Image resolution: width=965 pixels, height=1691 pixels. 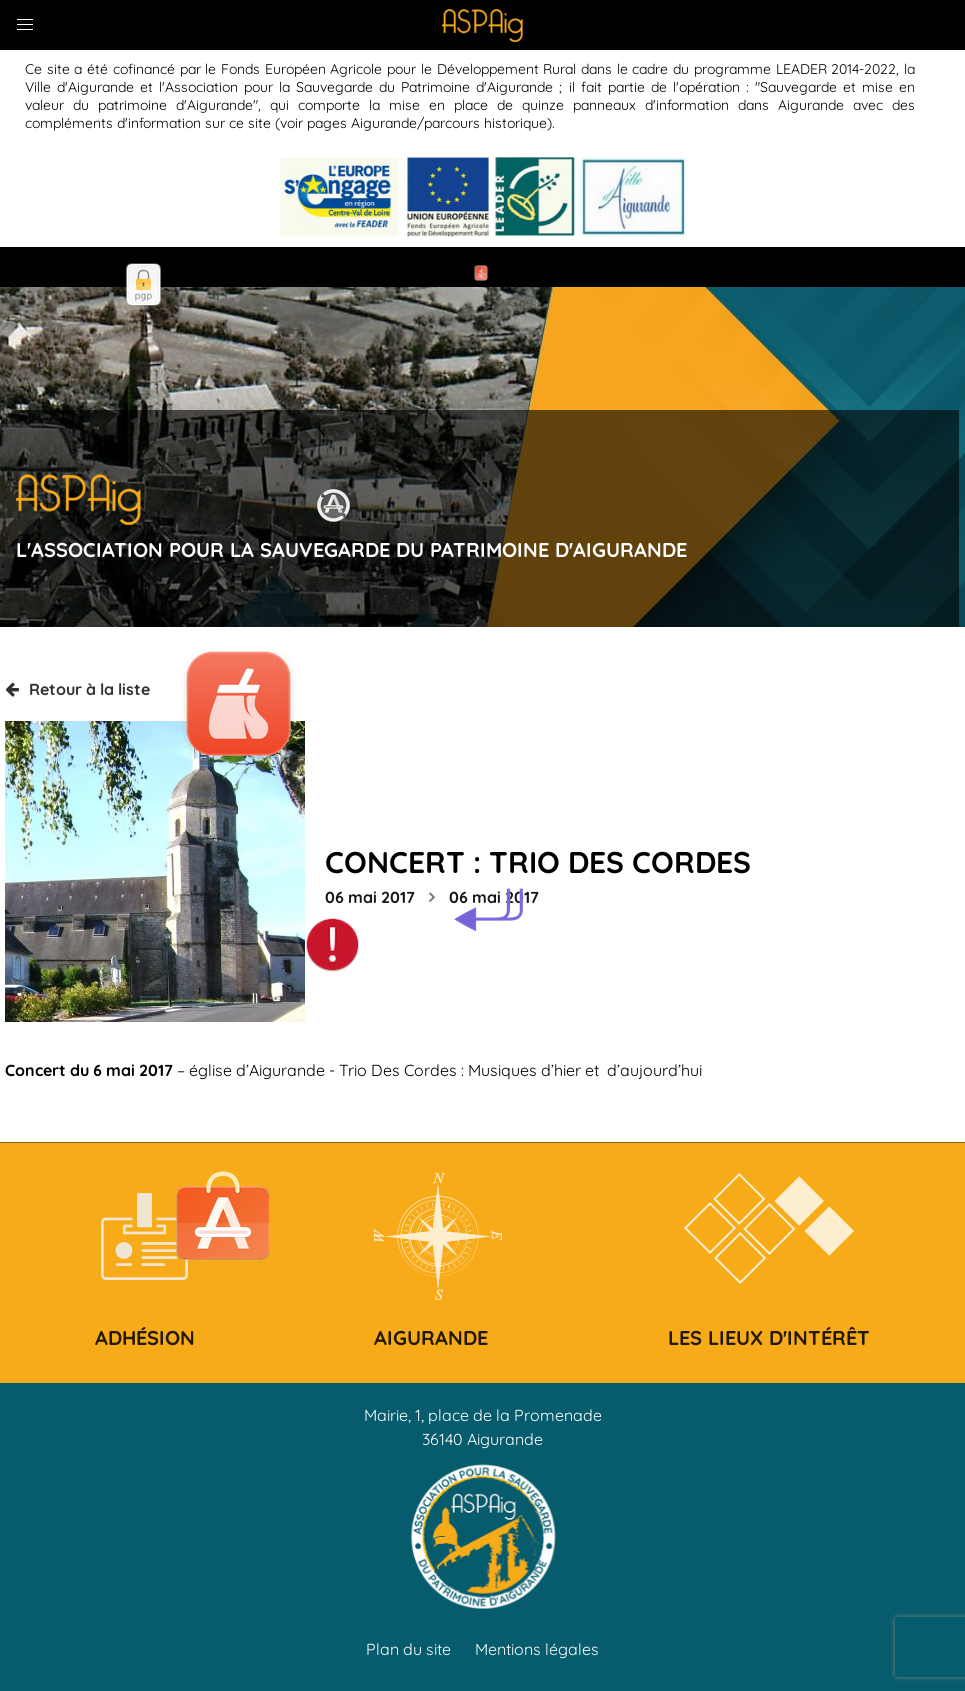 What do you see at coordinates (332, 944) in the screenshot?
I see `indicates an important or urgent notification` at bounding box center [332, 944].